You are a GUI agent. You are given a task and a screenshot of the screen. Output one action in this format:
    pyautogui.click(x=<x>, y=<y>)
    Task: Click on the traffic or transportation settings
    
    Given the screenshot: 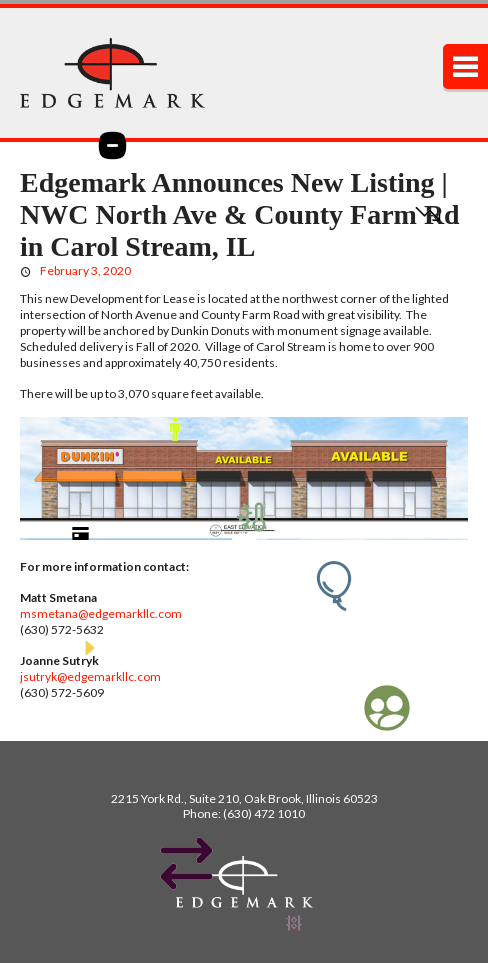 What is the action you would take?
    pyautogui.click(x=294, y=923)
    